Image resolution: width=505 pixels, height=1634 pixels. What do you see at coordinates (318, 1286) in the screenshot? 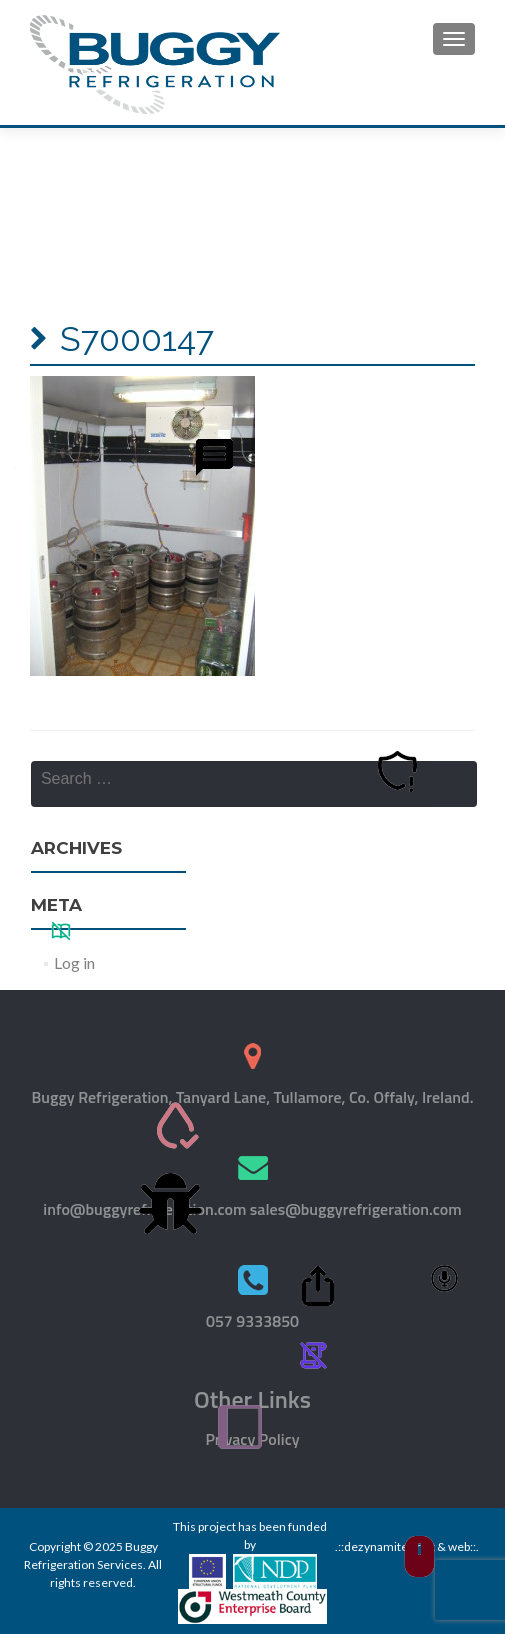
I see `share this content` at bounding box center [318, 1286].